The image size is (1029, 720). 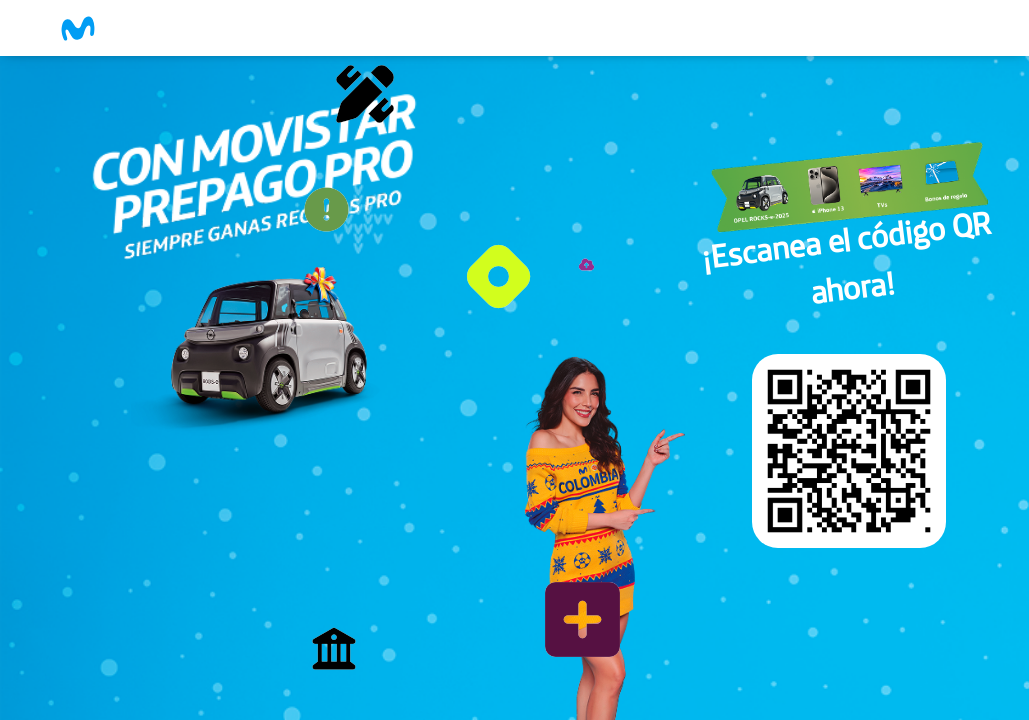 What do you see at coordinates (334, 648) in the screenshot?
I see `view nearby museums or cultural attractions` at bounding box center [334, 648].